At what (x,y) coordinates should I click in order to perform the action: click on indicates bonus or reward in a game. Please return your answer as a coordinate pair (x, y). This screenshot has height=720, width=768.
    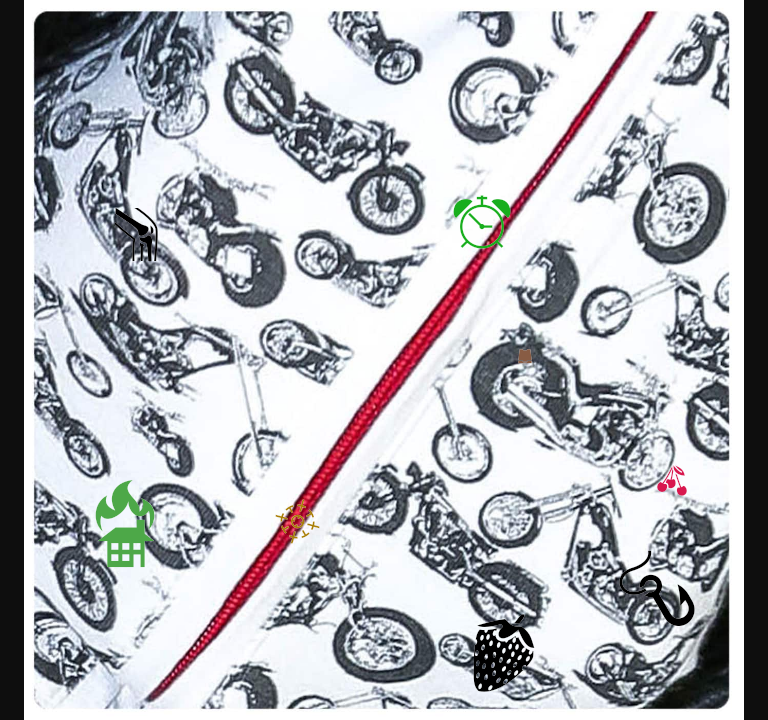
    Looking at the image, I should click on (672, 480).